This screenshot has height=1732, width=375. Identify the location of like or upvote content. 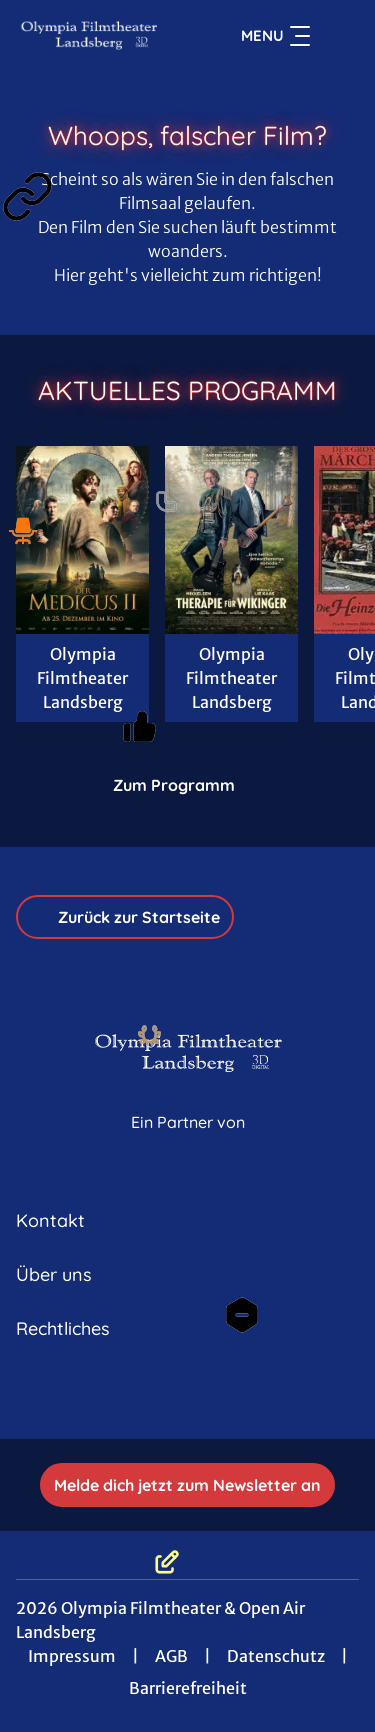
(140, 726).